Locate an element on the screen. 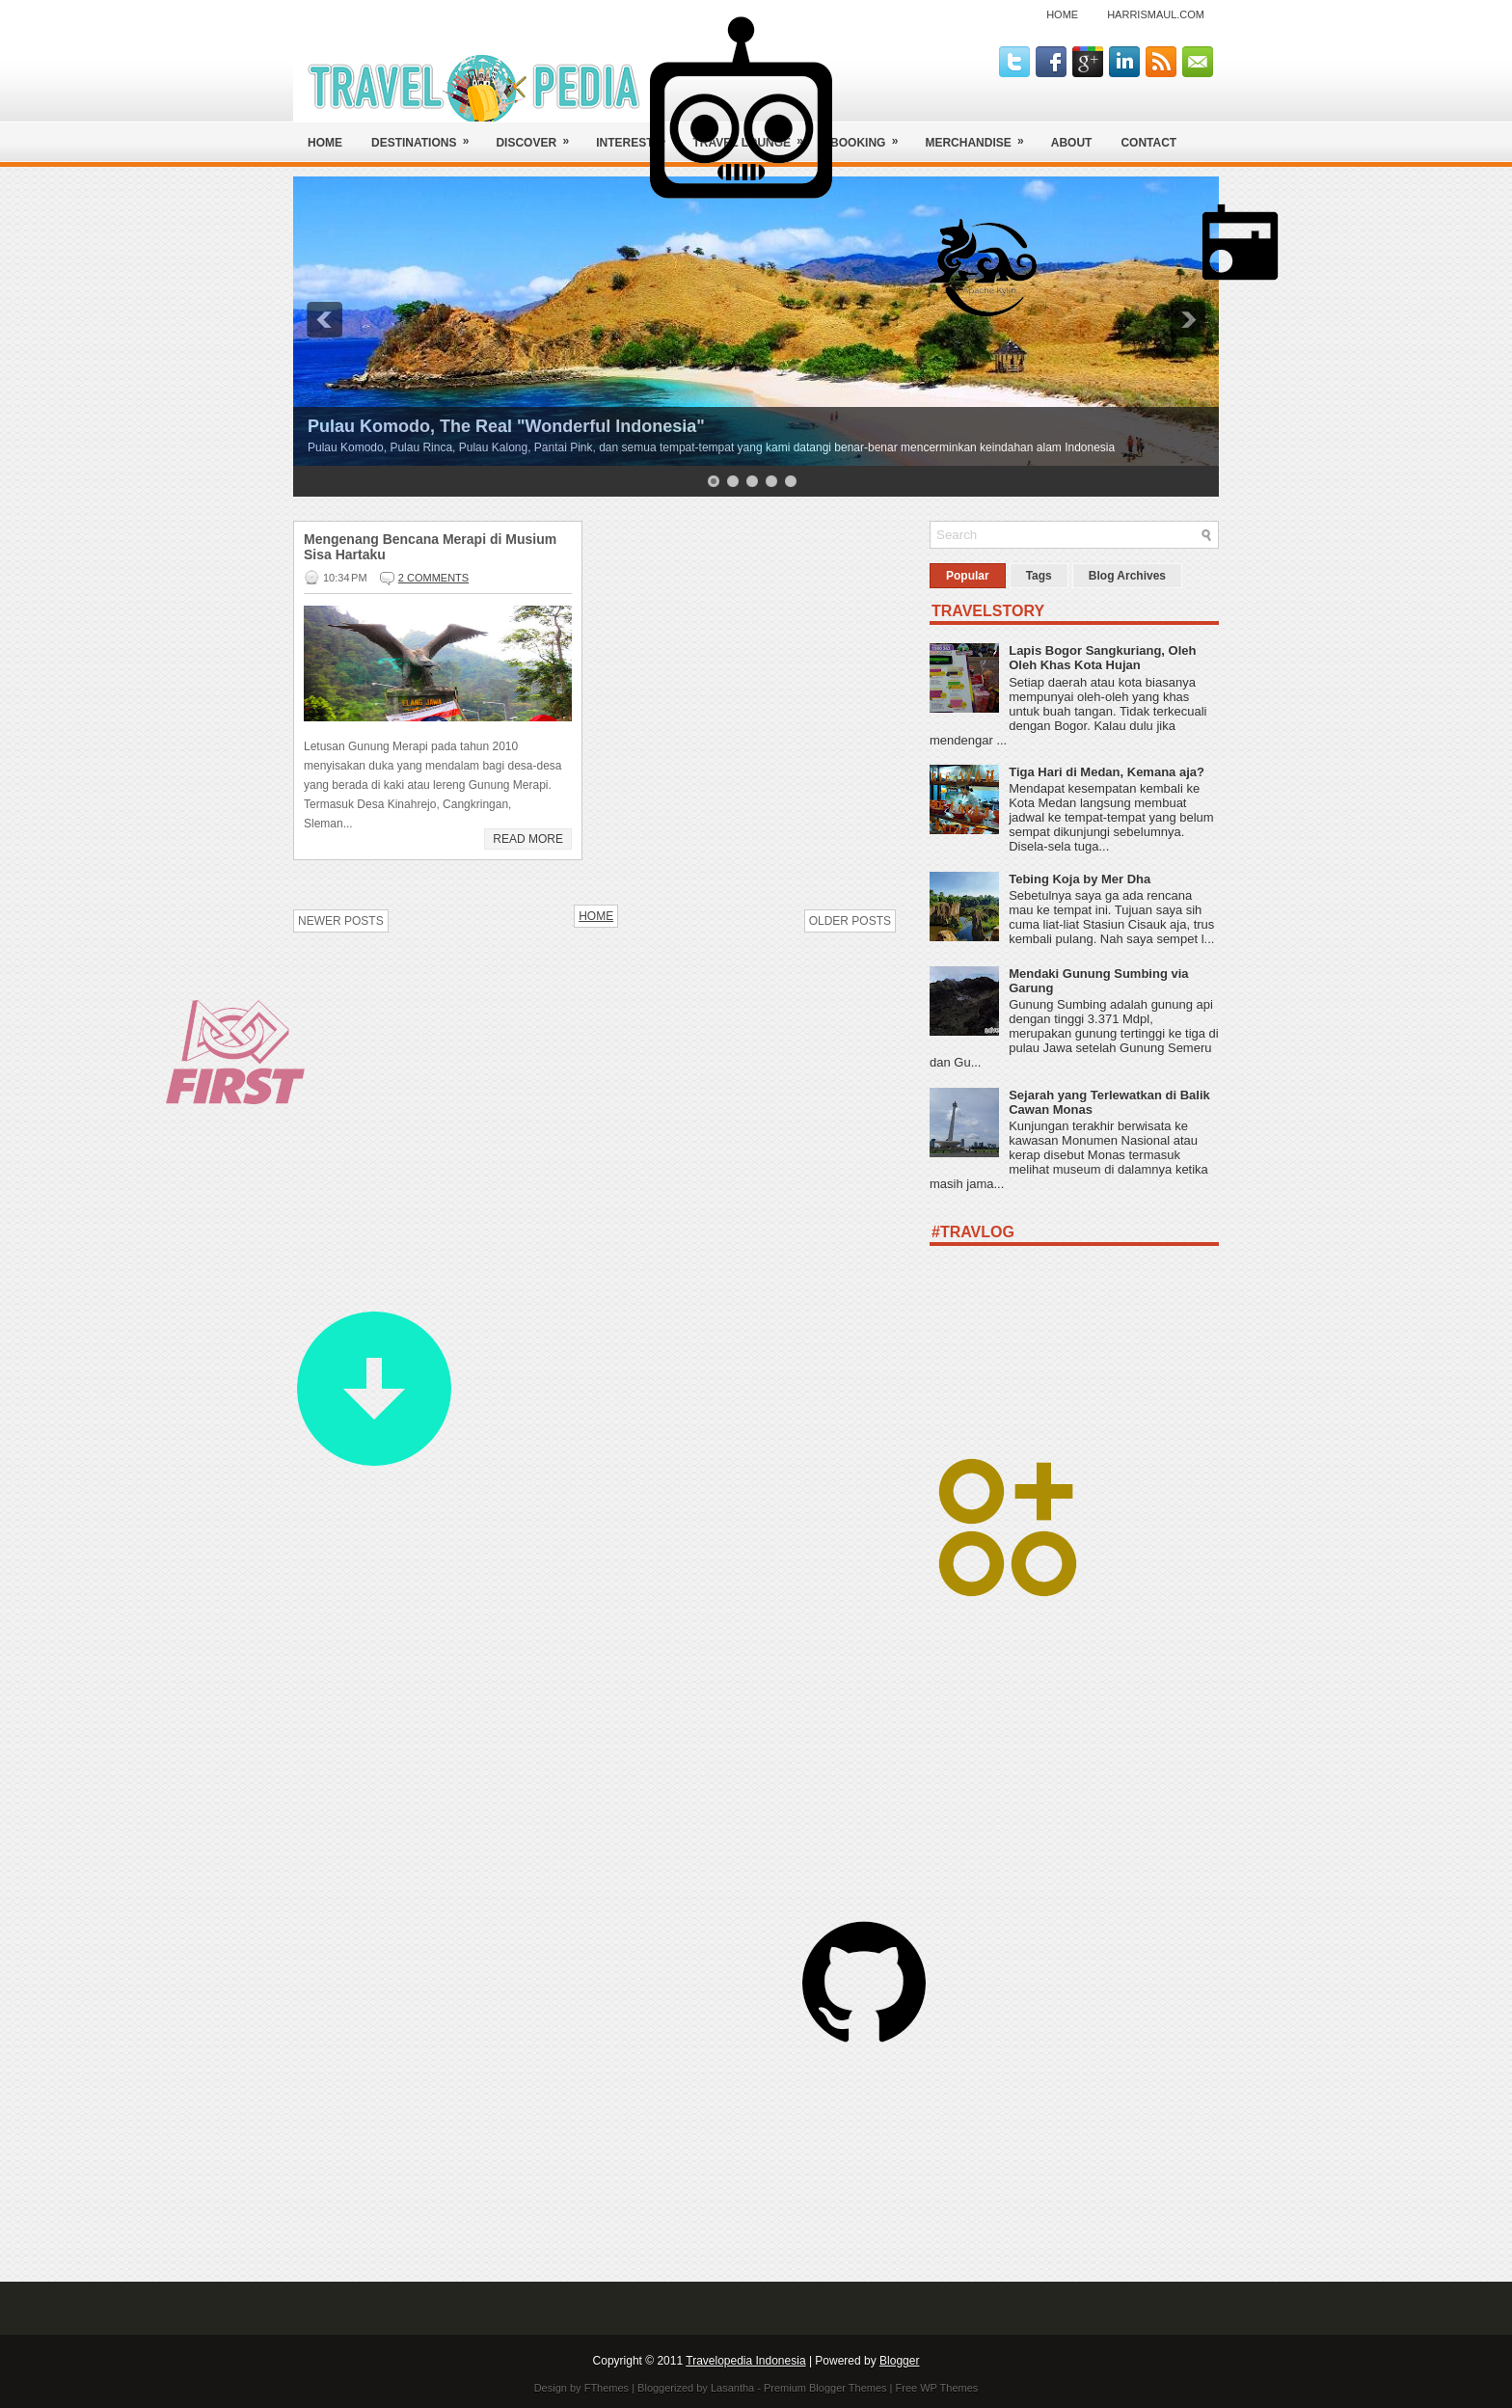 The height and width of the screenshot is (2408, 1512). Apache Kylin project logo is located at coordinates (983, 267).